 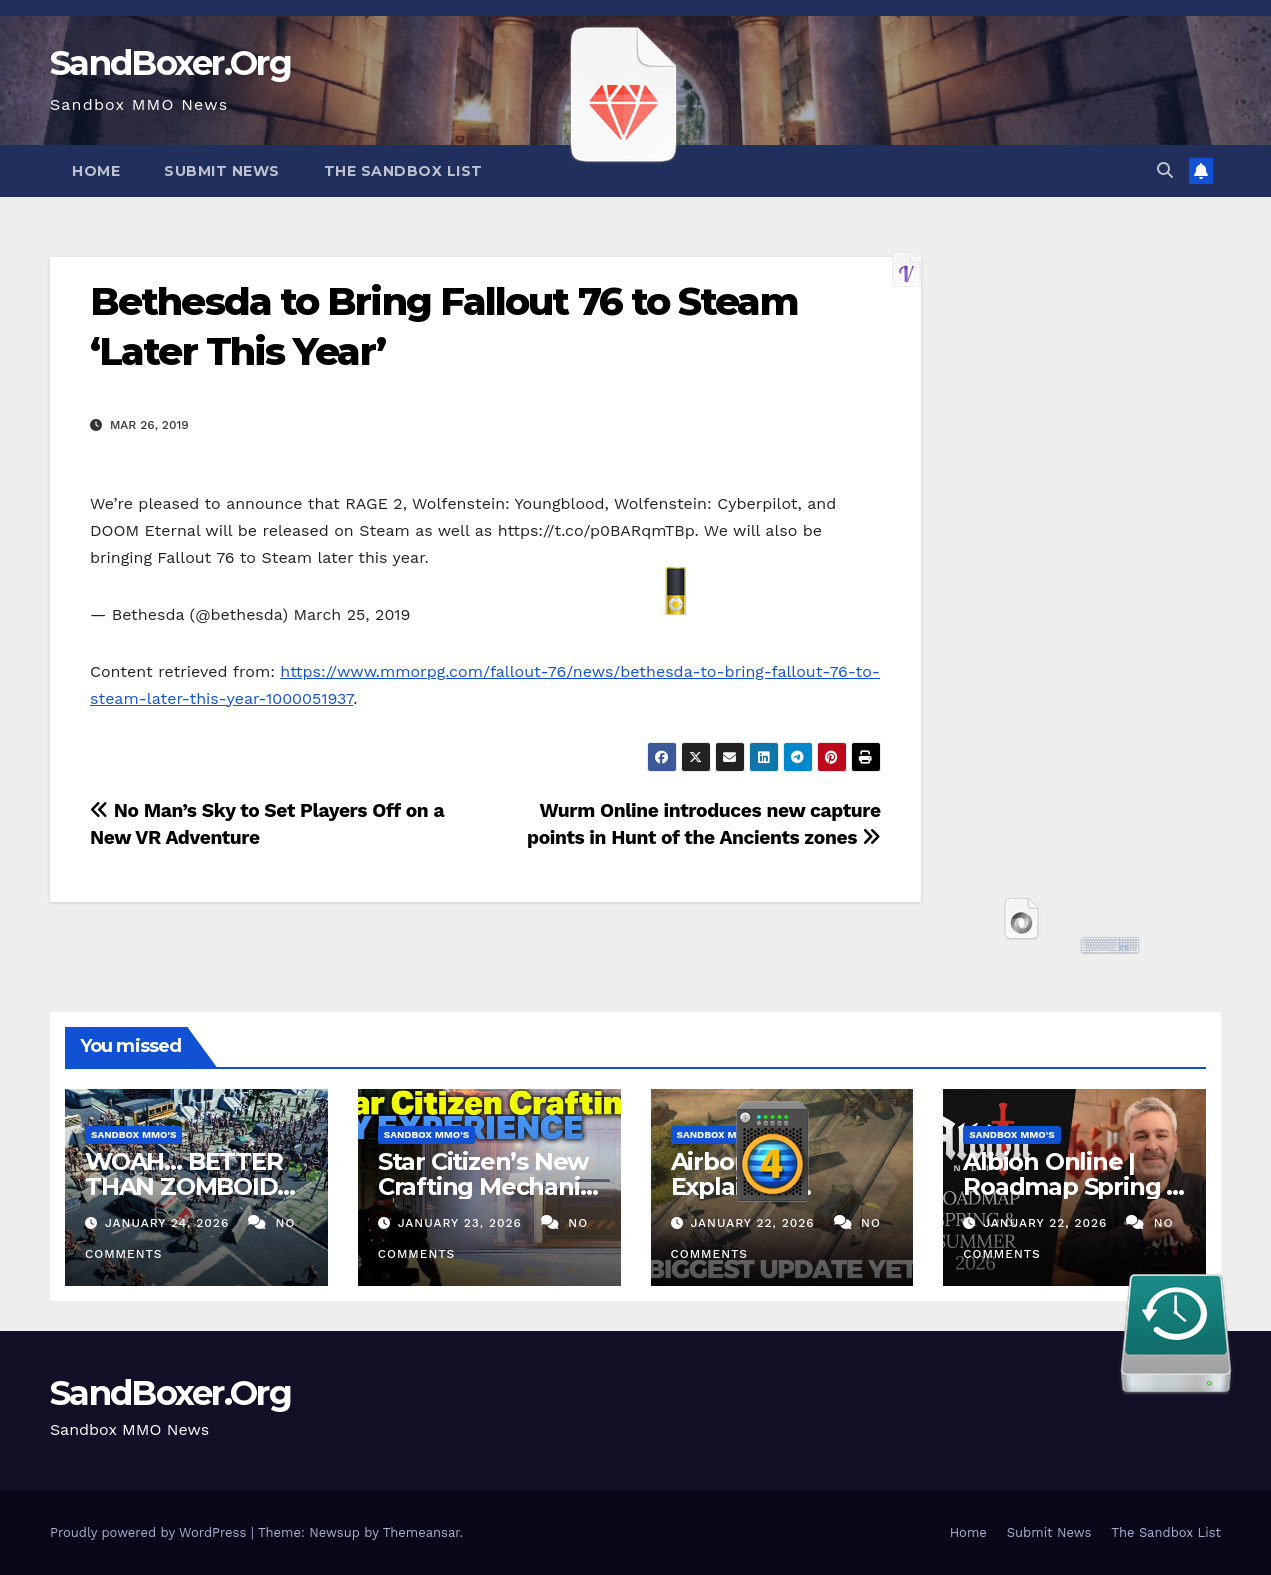 I want to click on vala programming language source file, so click(x=906, y=269).